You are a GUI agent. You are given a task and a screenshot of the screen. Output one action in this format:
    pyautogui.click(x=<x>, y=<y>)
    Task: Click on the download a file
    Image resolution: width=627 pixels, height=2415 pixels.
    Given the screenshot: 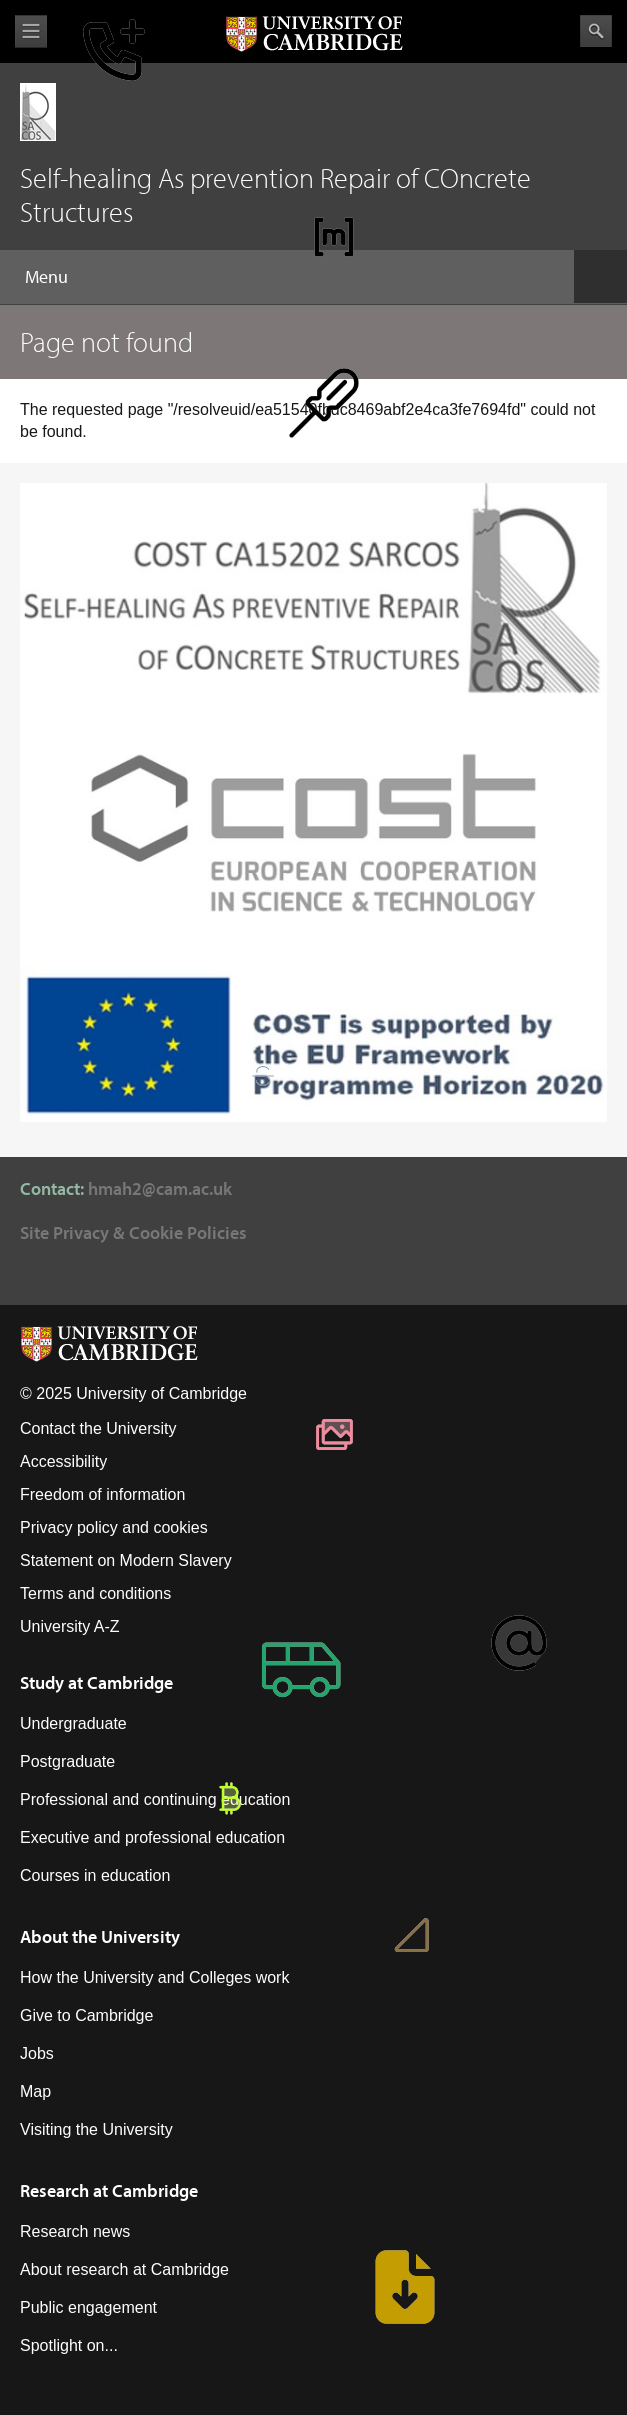 What is the action you would take?
    pyautogui.click(x=405, y=2287)
    